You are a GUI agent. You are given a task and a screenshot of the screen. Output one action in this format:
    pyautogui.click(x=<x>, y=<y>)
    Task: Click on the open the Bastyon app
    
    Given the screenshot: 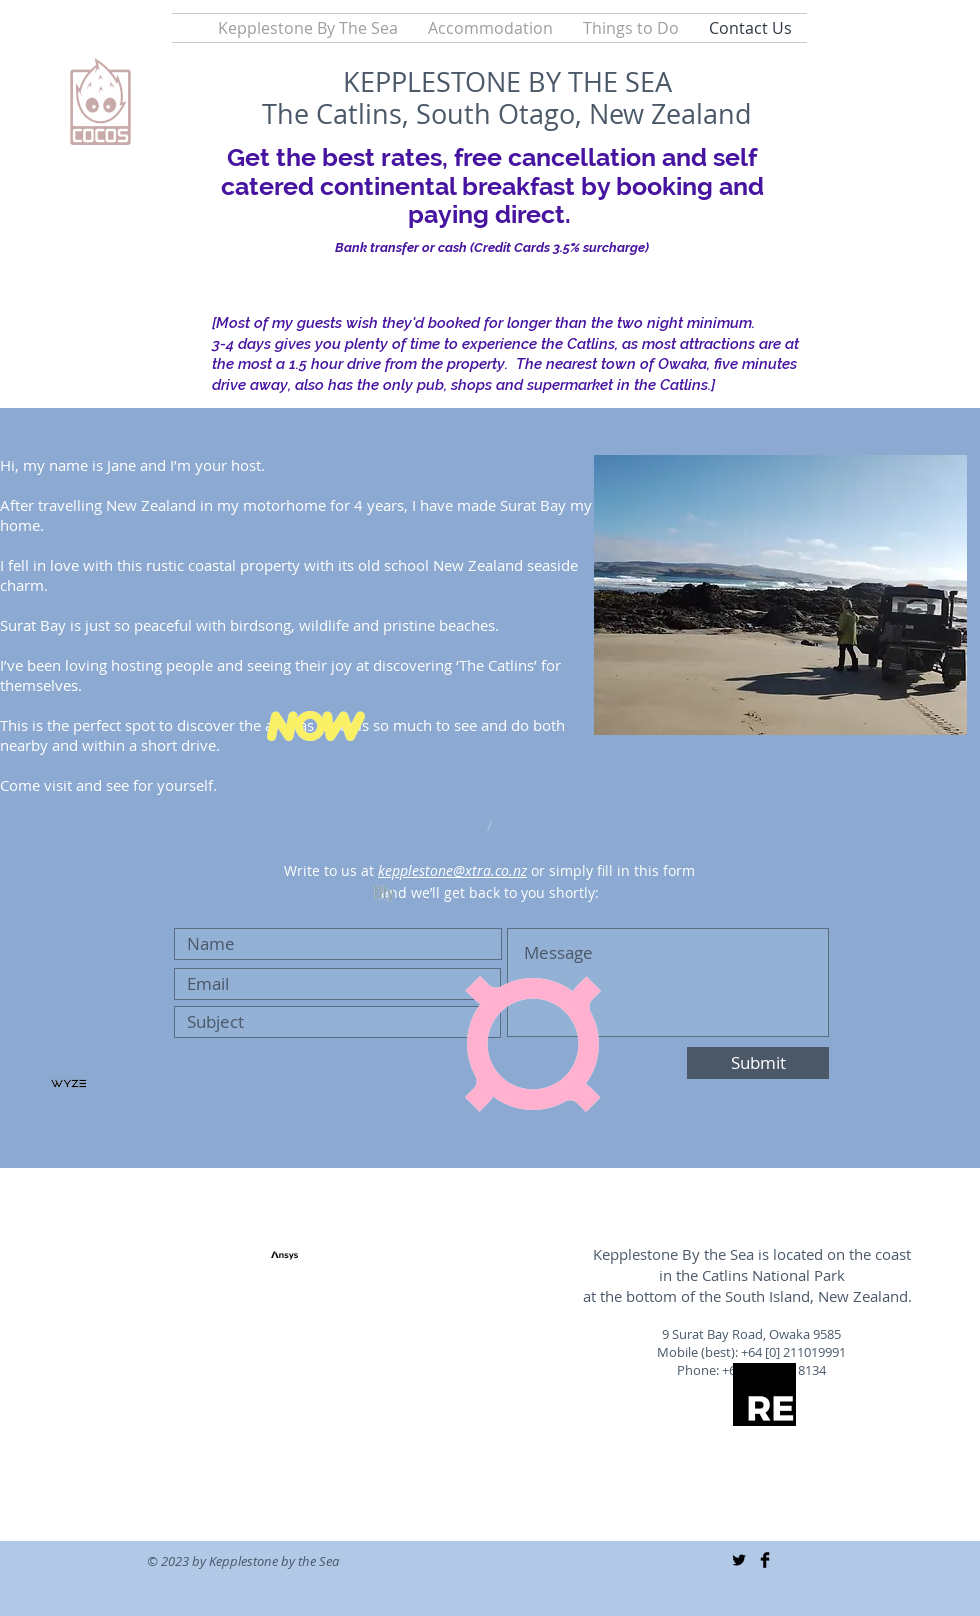 What is the action you would take?
    pyautogui.click(x=533, y=1044)
    